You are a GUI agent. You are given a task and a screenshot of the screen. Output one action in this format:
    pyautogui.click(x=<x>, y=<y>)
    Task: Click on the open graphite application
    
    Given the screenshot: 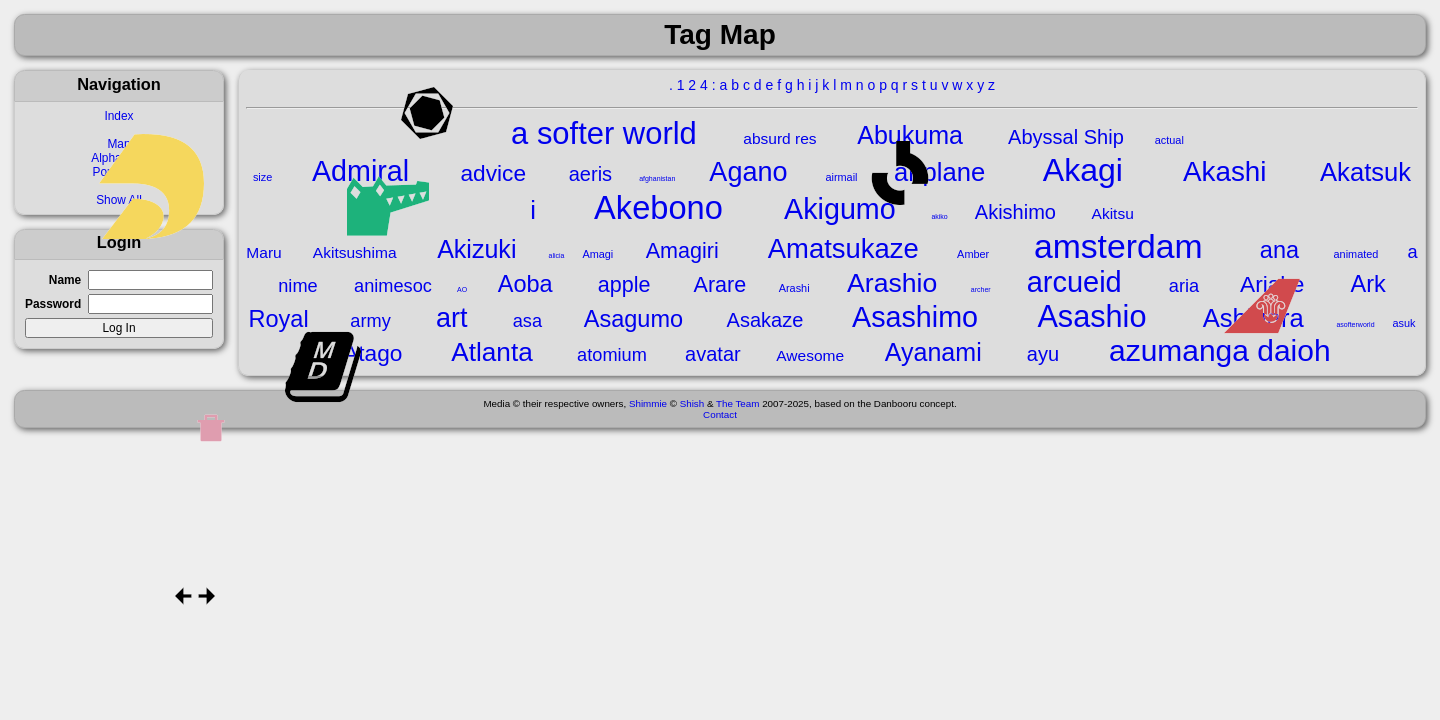 What is the action you would take?
    pyautogui.click(x=427, y=113)
    